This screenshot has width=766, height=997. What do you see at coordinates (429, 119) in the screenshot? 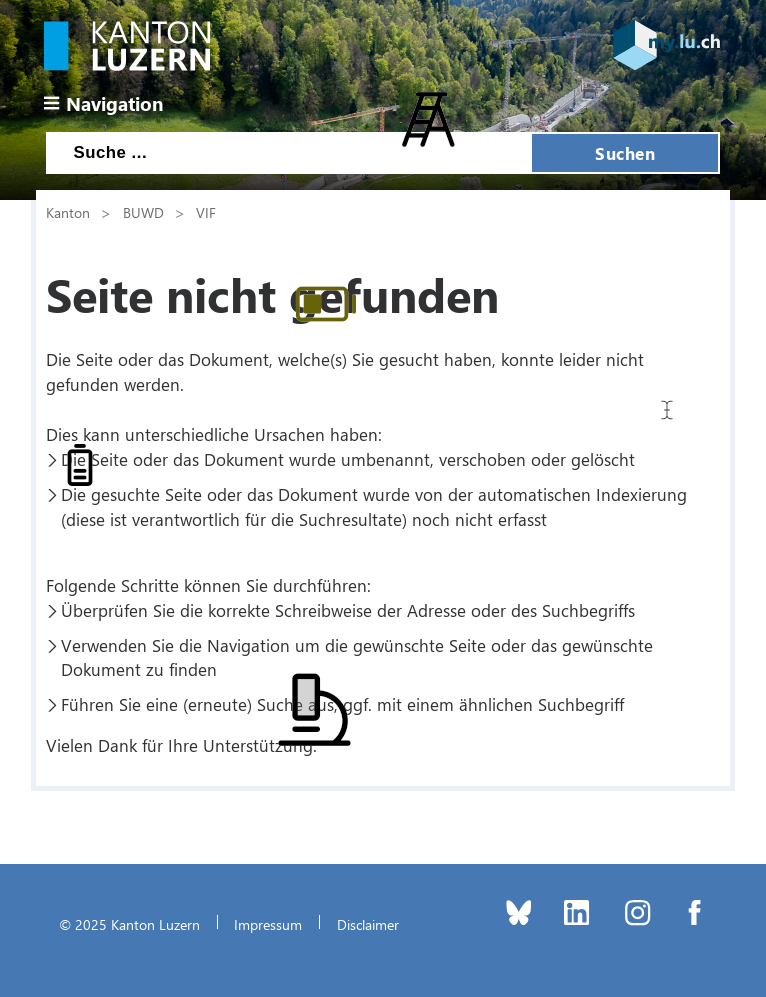
I see `access tools or equipment section` at bounding box center [429, 119].